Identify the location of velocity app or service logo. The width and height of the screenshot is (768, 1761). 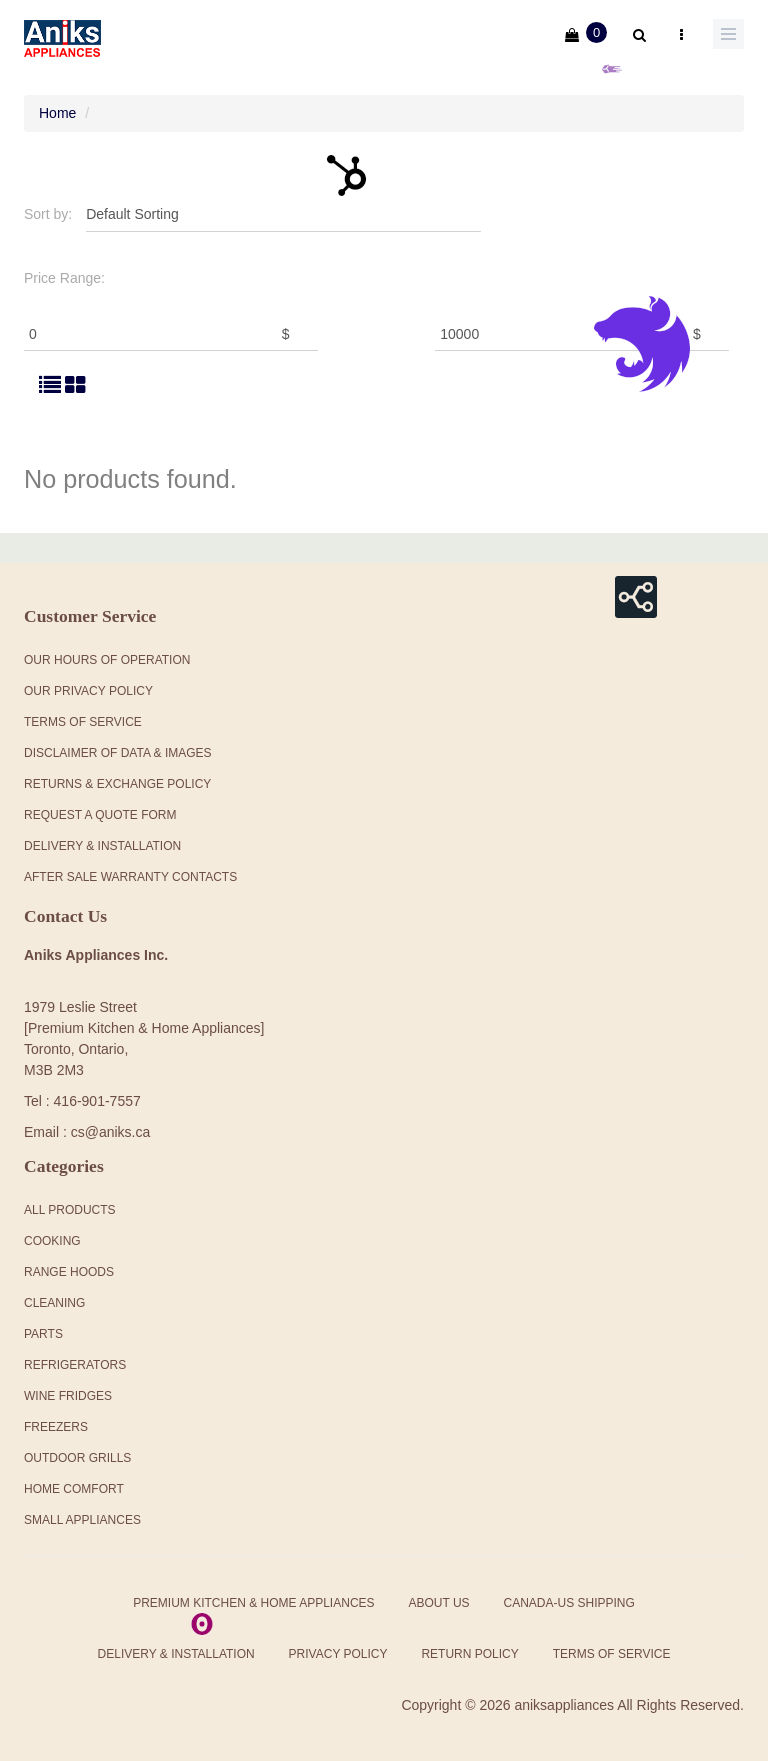
(612, 69).